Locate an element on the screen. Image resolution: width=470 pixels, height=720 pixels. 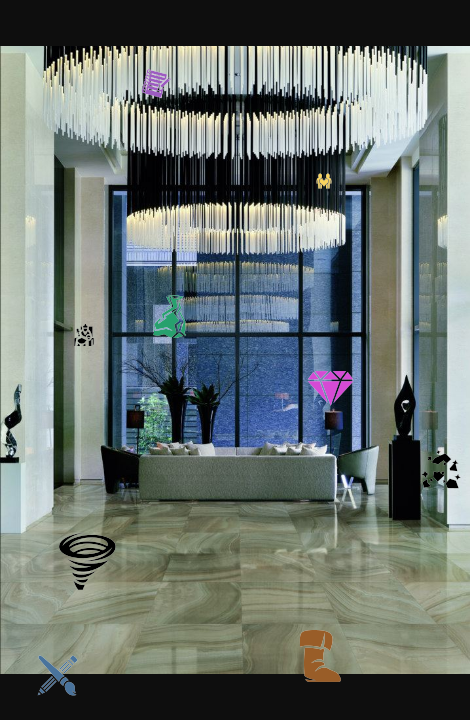
equip footwear to your character is located at coordinates (317, 656).